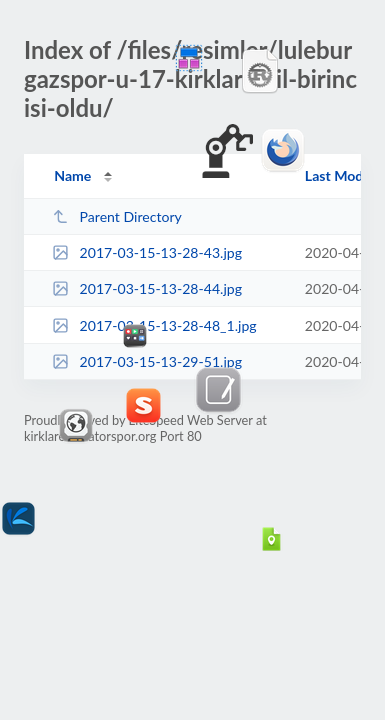  I want to click on a rust programming language source file, so click(260, 71).